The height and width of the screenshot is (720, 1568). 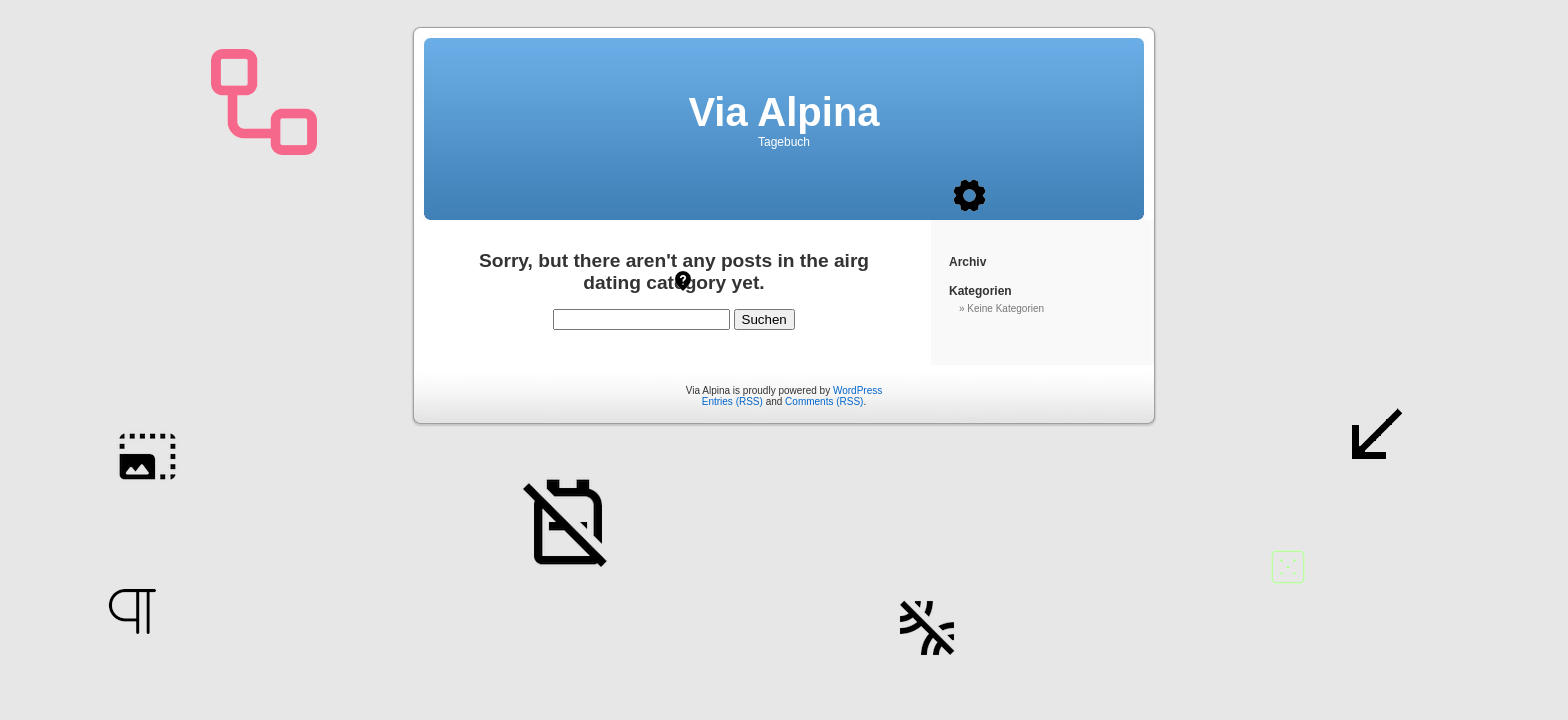 I want to click on resize image to large format, so click(x=147, y=456).